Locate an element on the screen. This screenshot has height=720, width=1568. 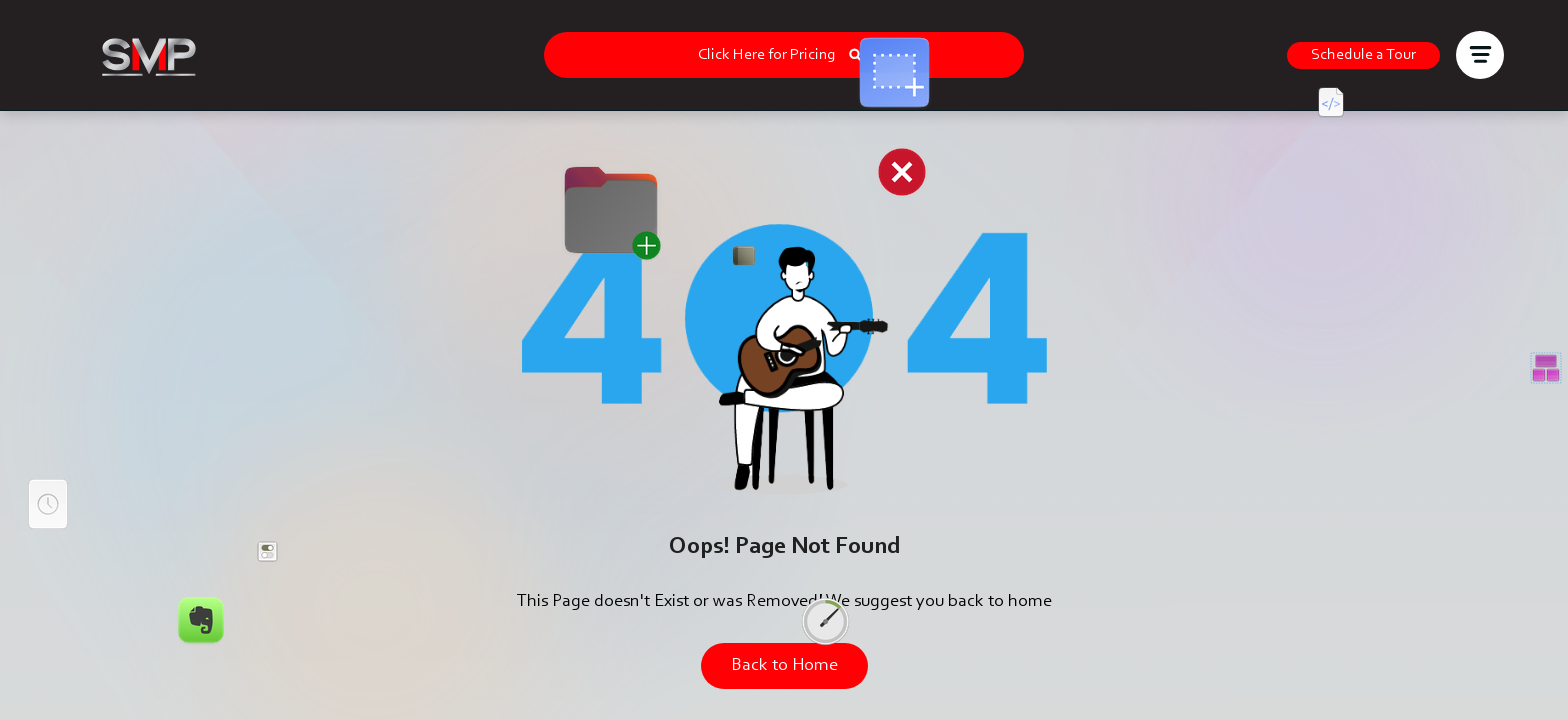
select all items in the current view is located at coordinates (1546, 368).